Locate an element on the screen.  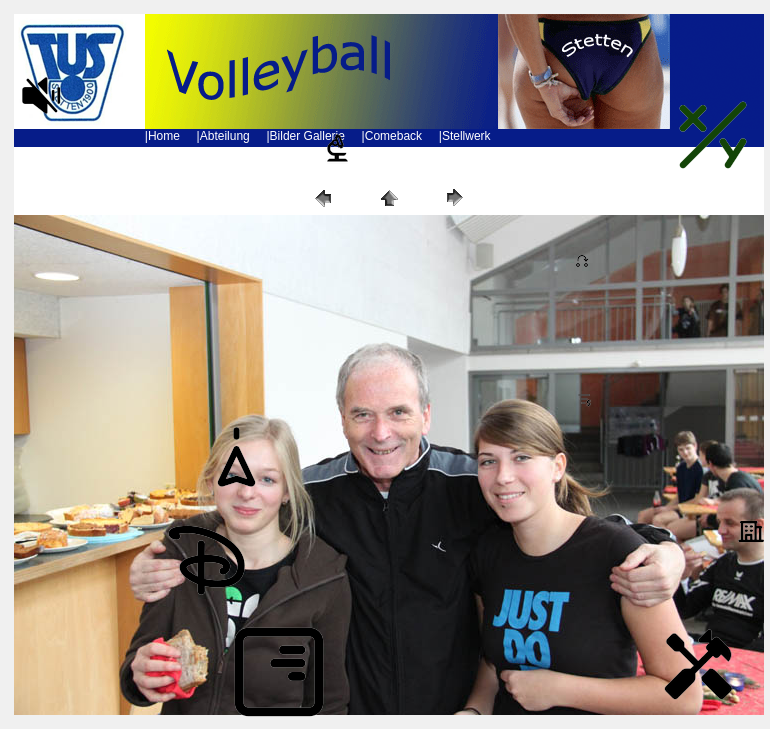
change or update status between states is located at coordinates (582, 261).